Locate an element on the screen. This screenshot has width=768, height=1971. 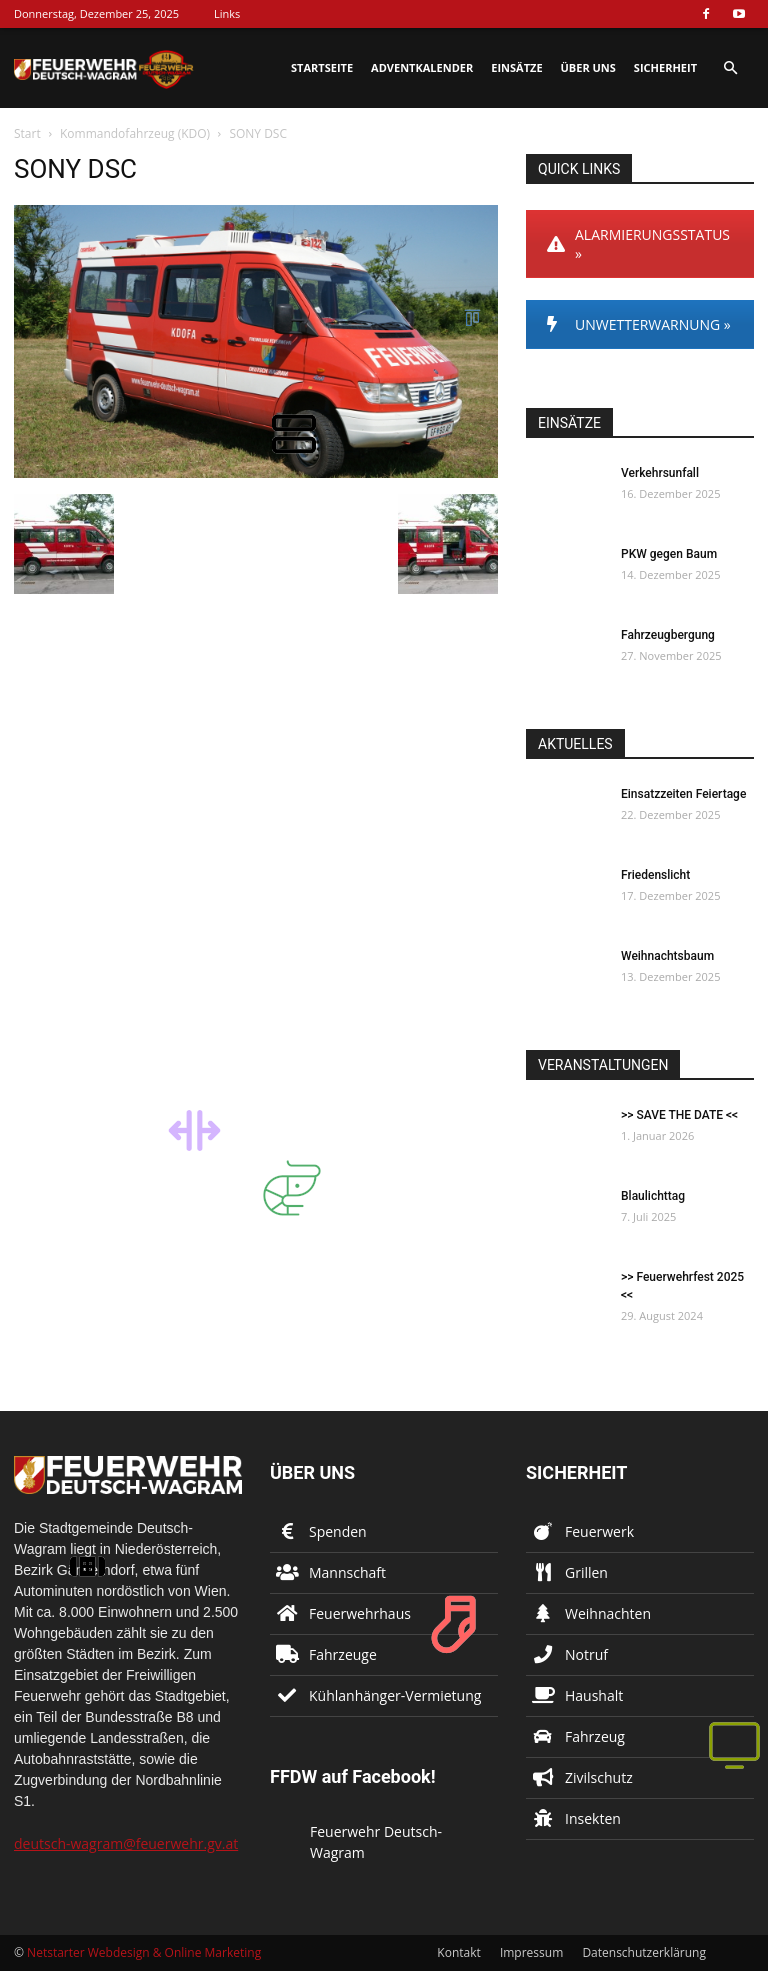
browse clothing or apparel items is located at coordinates (455, 1623).